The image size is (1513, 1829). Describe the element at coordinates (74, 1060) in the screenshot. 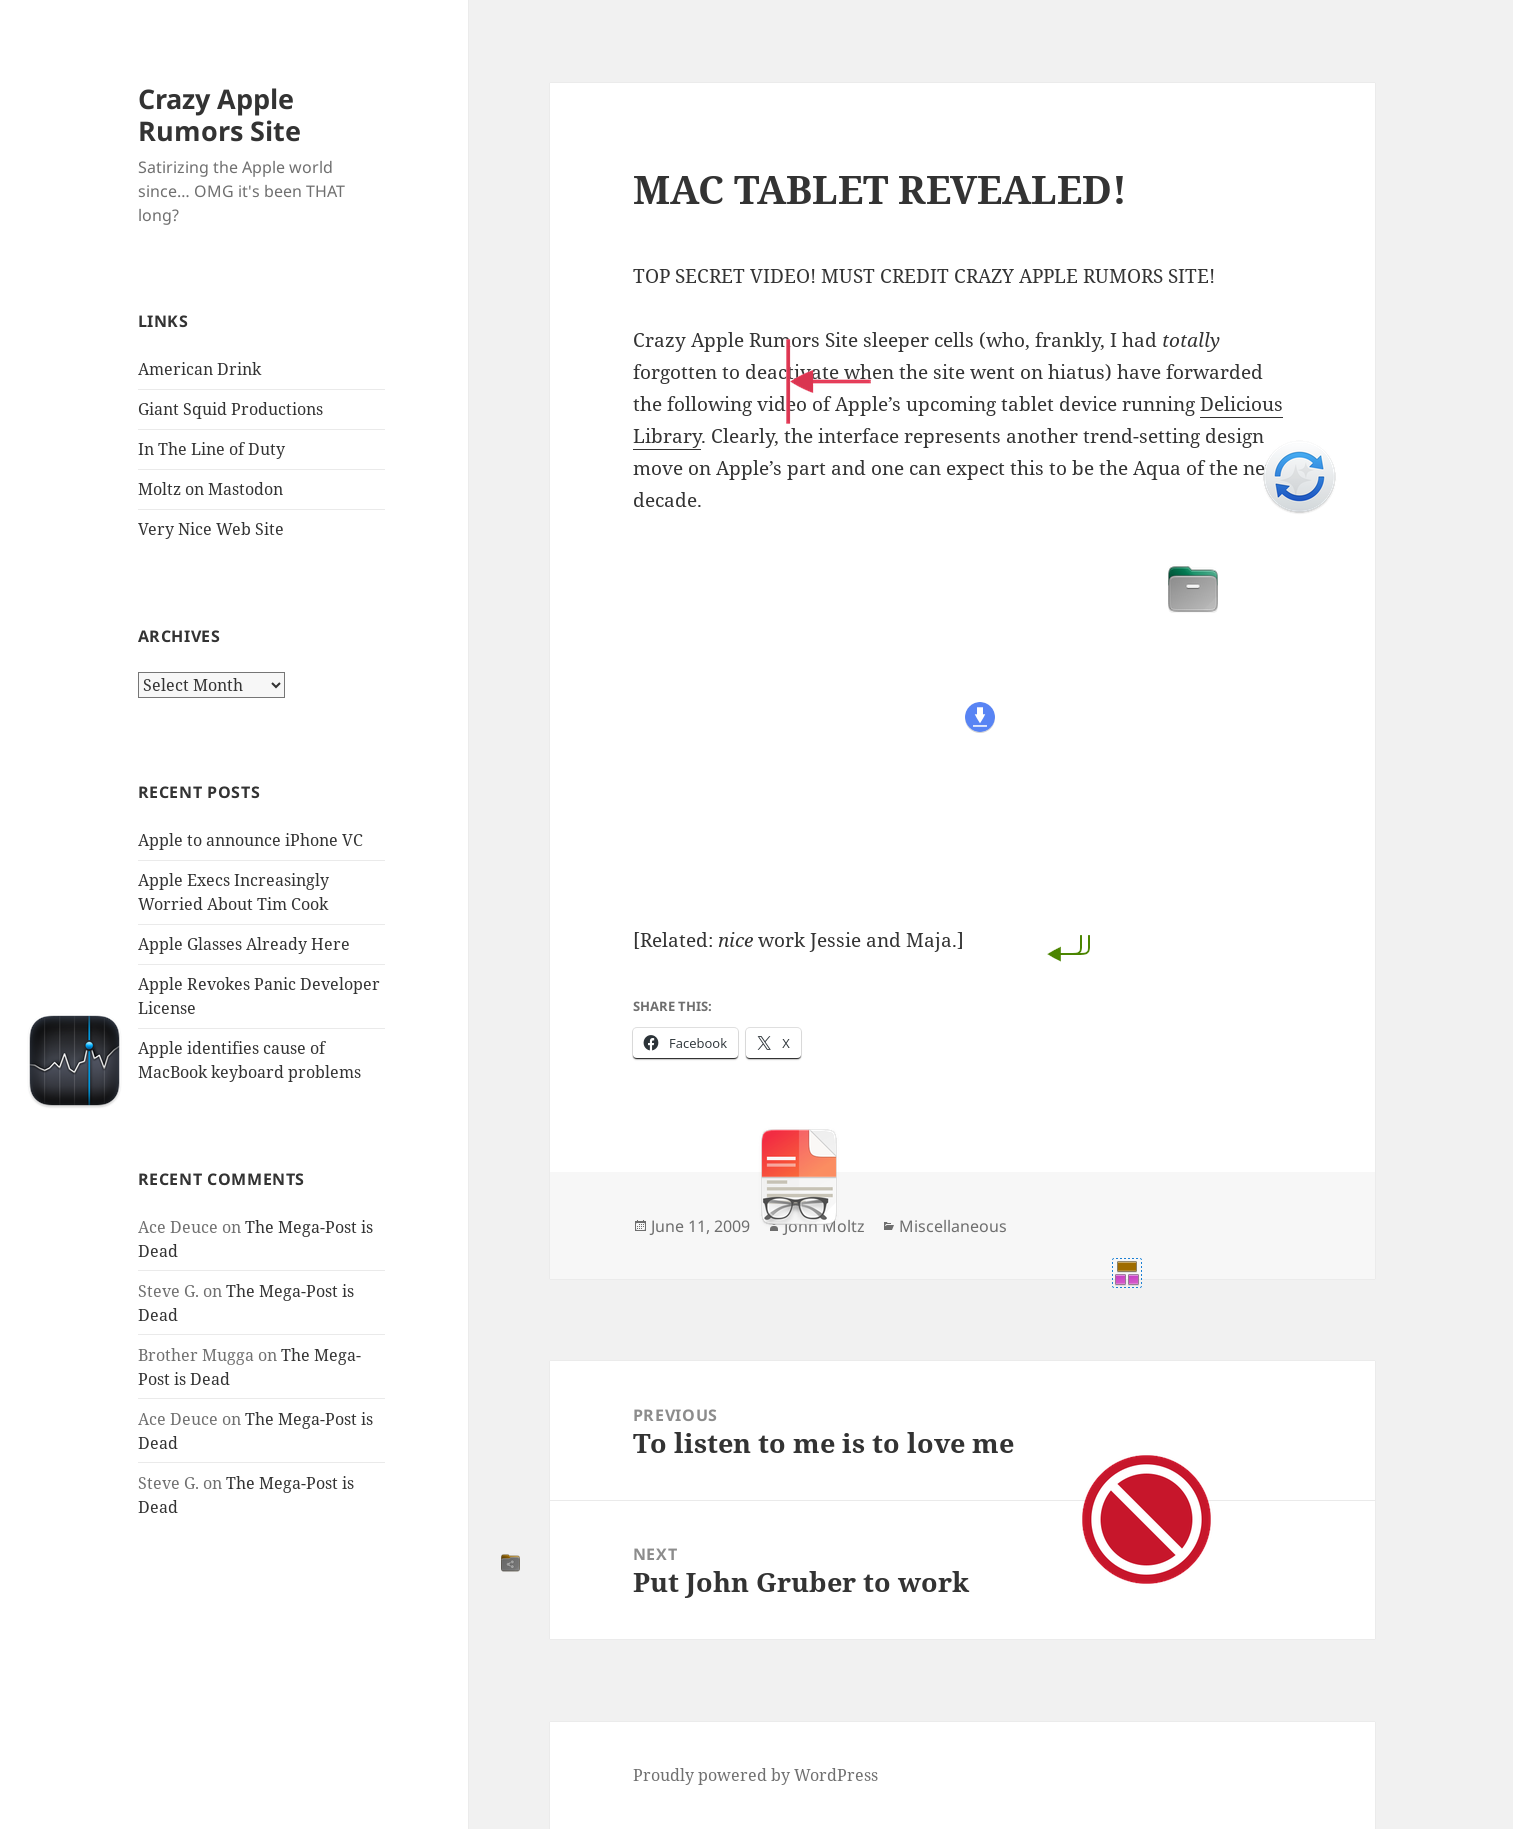

I see `open the stocks app to view market data` at that location.